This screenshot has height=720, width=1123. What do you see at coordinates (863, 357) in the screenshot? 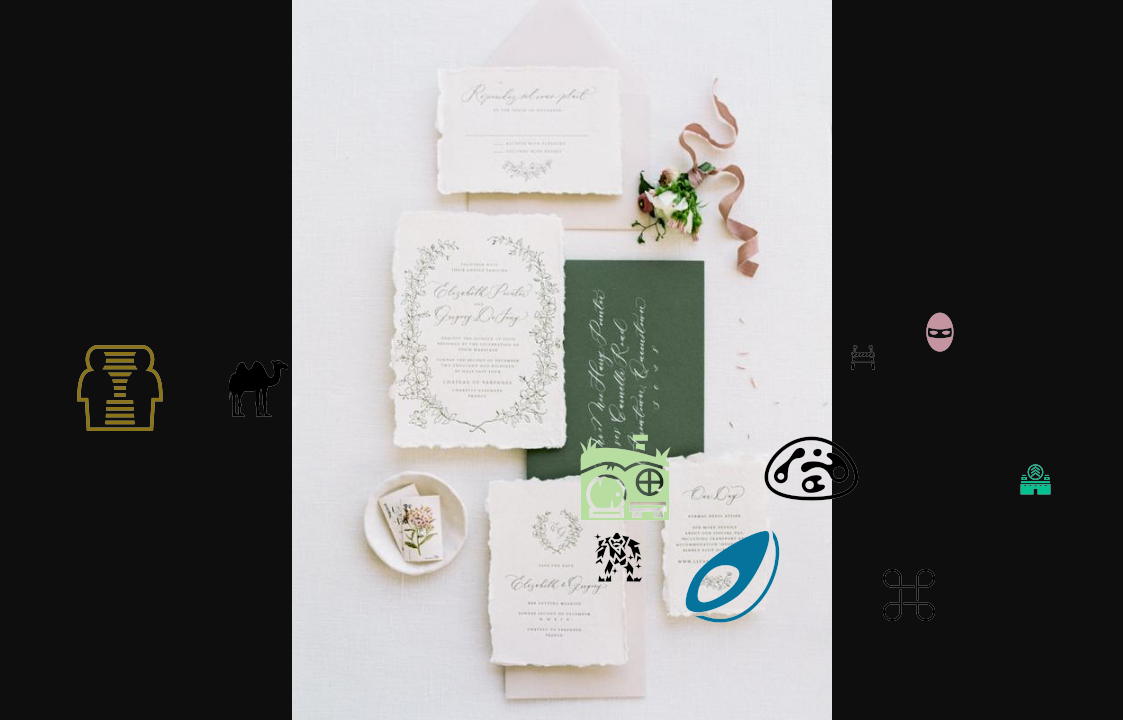
I see `indicates a blocked or restricted area` at bounding box center [863, 357].